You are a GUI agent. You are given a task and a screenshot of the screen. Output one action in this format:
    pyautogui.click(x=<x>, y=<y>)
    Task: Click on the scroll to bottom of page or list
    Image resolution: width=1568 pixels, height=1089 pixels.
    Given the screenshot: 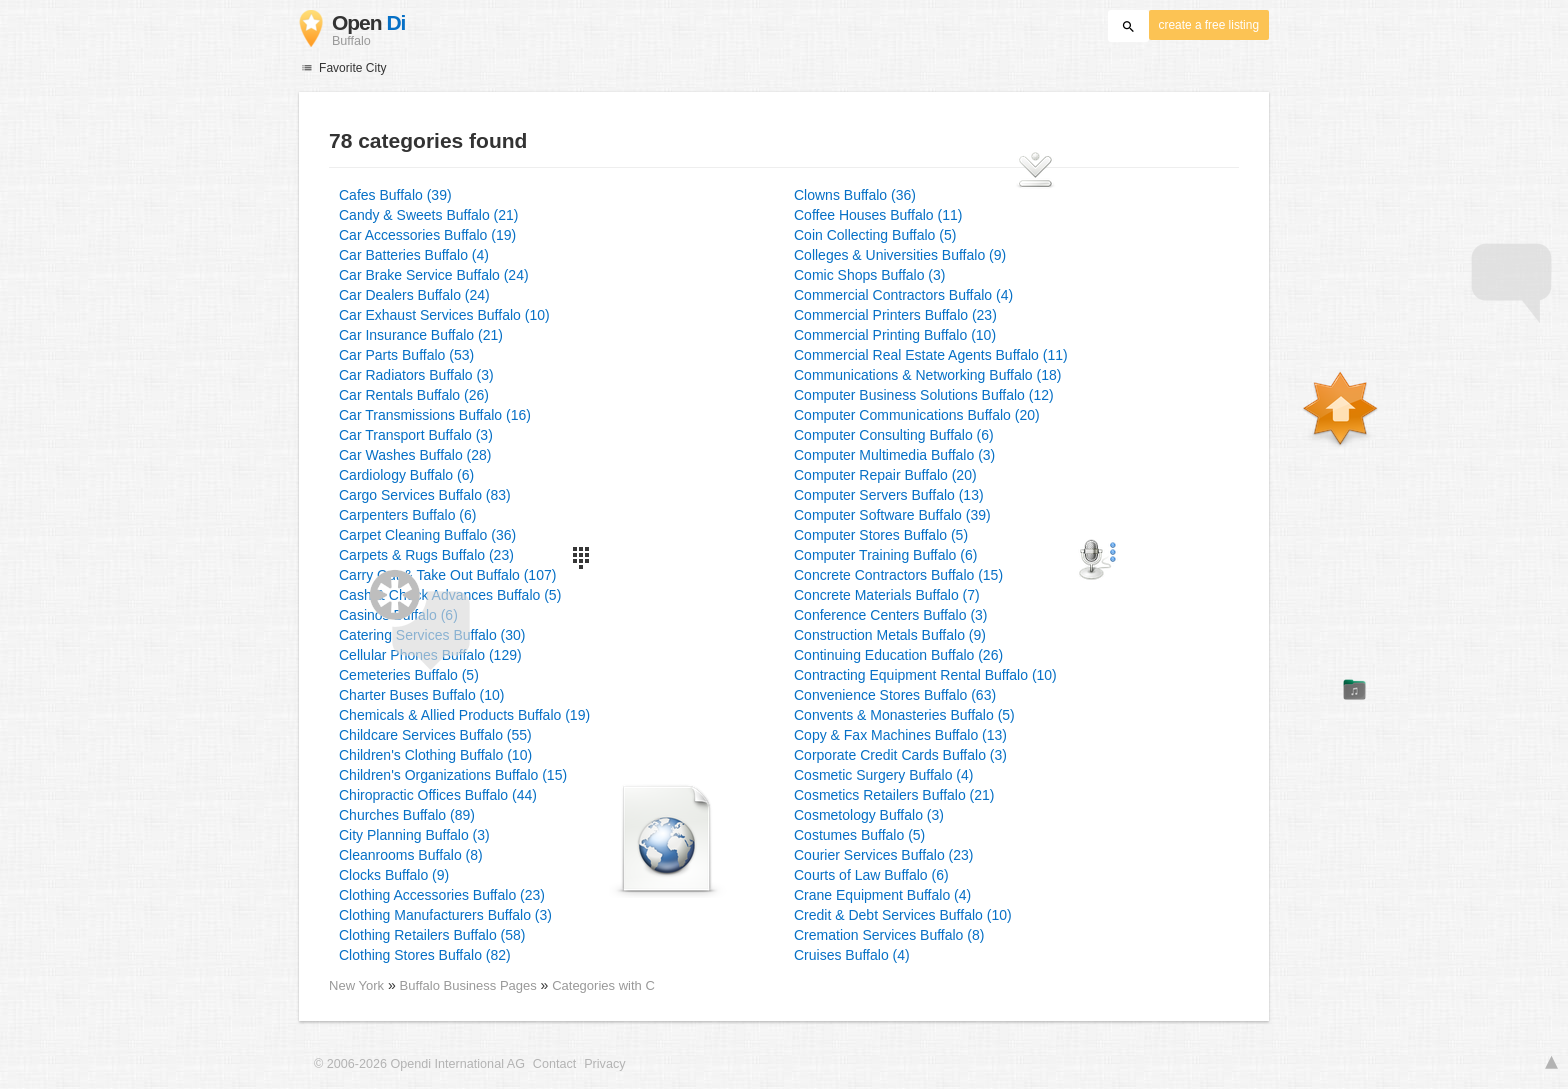 What is the action you would take?
    pyautogui.click(x=1035, y=170)
    